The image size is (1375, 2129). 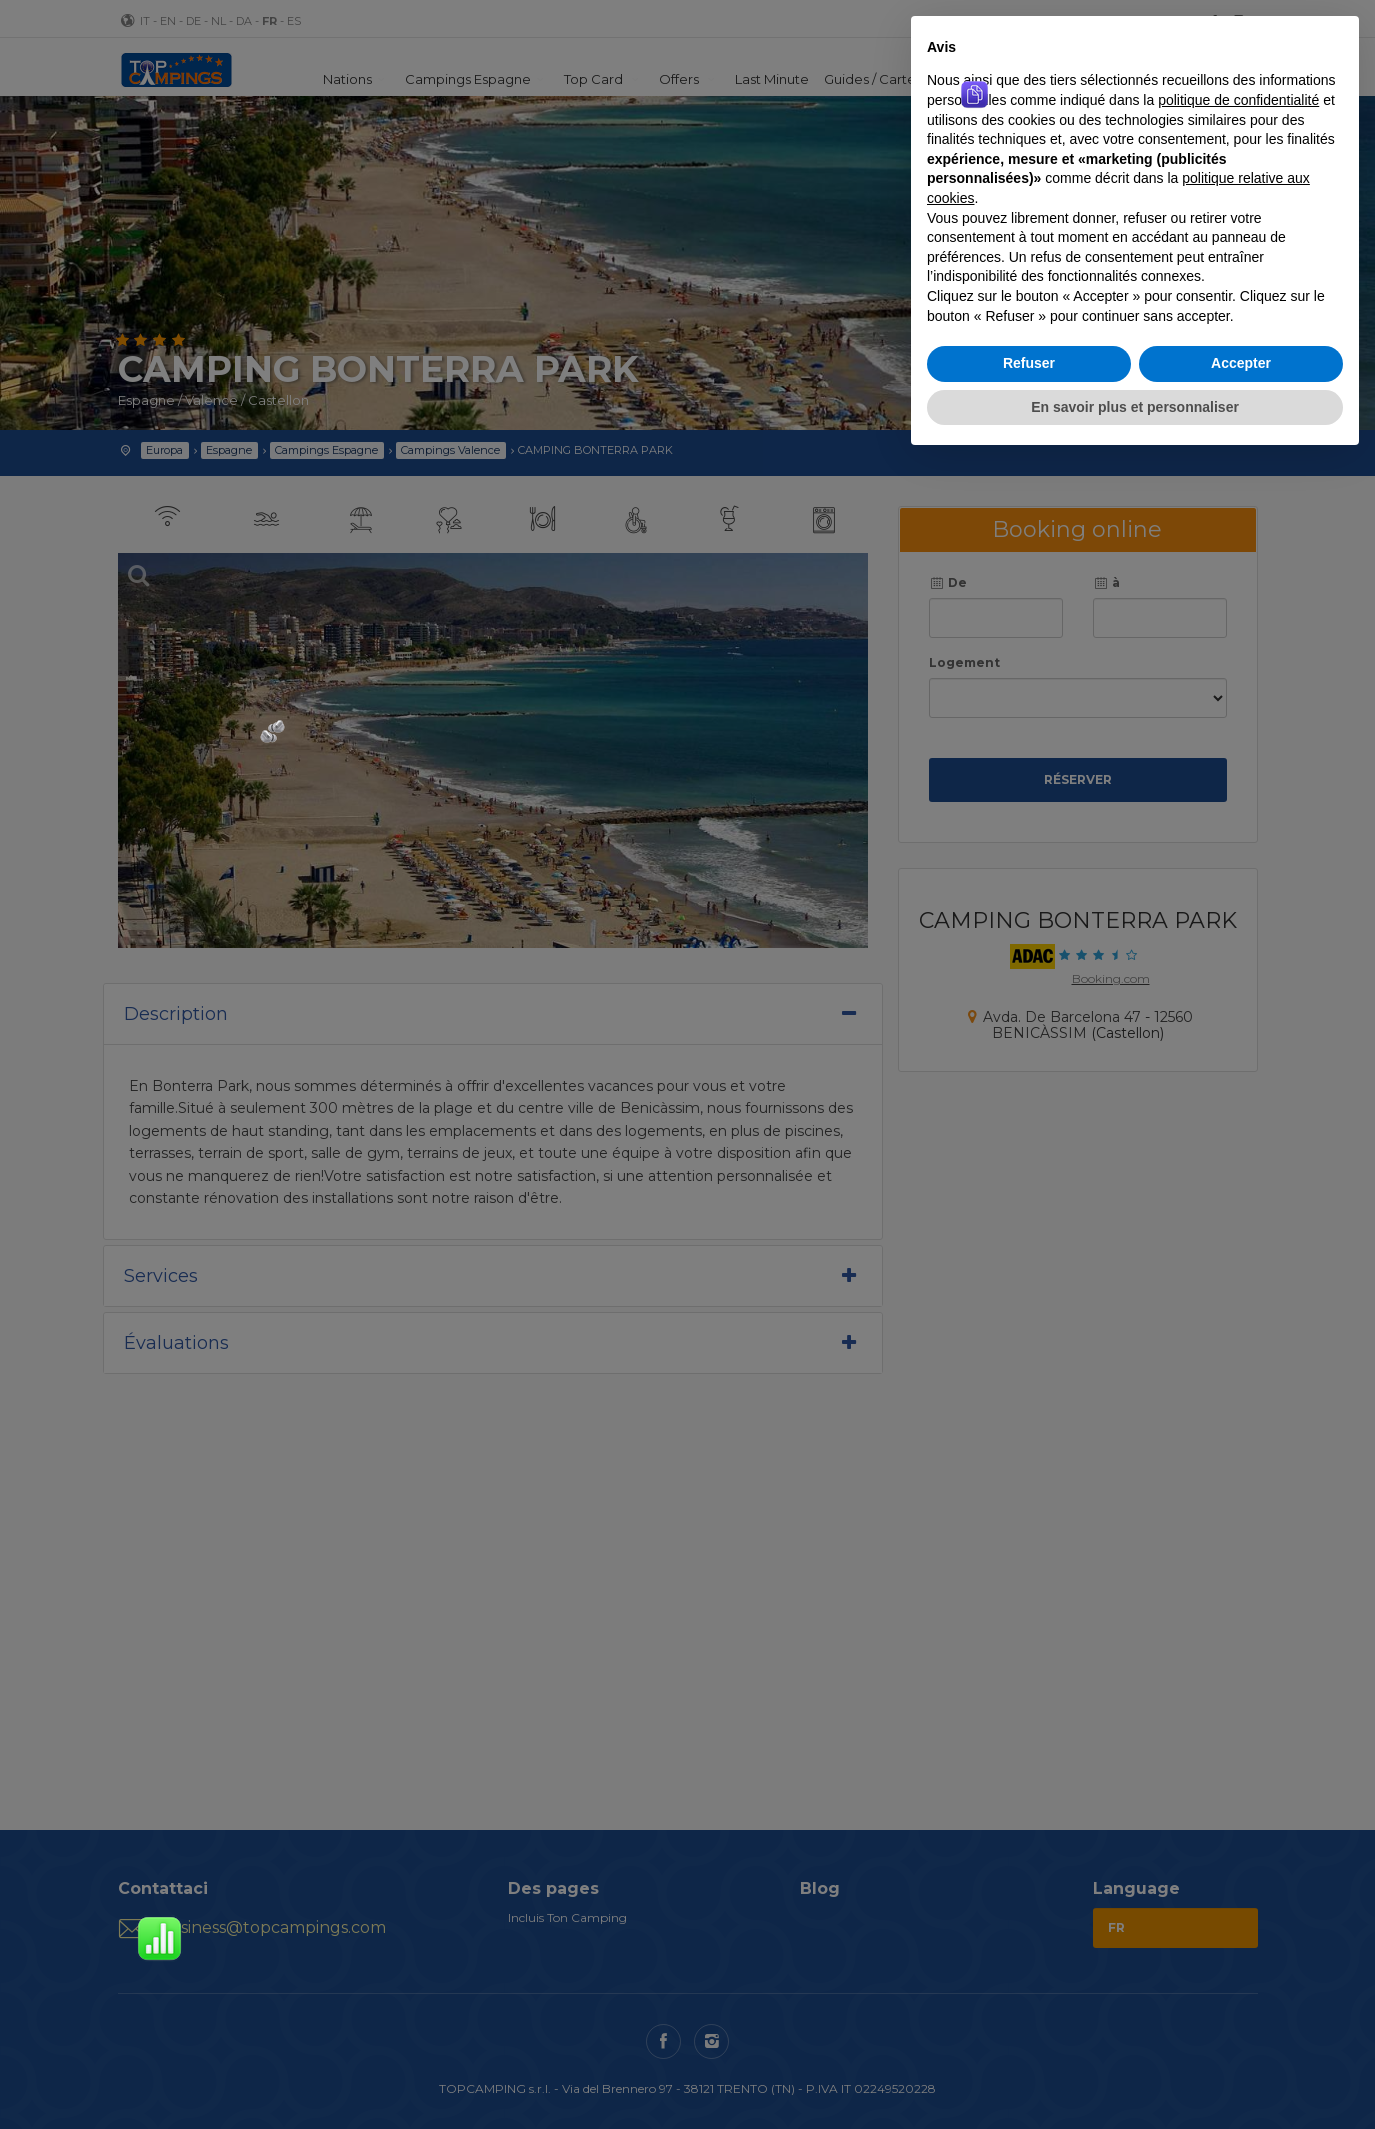 I want to click on open Numbers spreadsheet app, so click(x=159, y=1938).